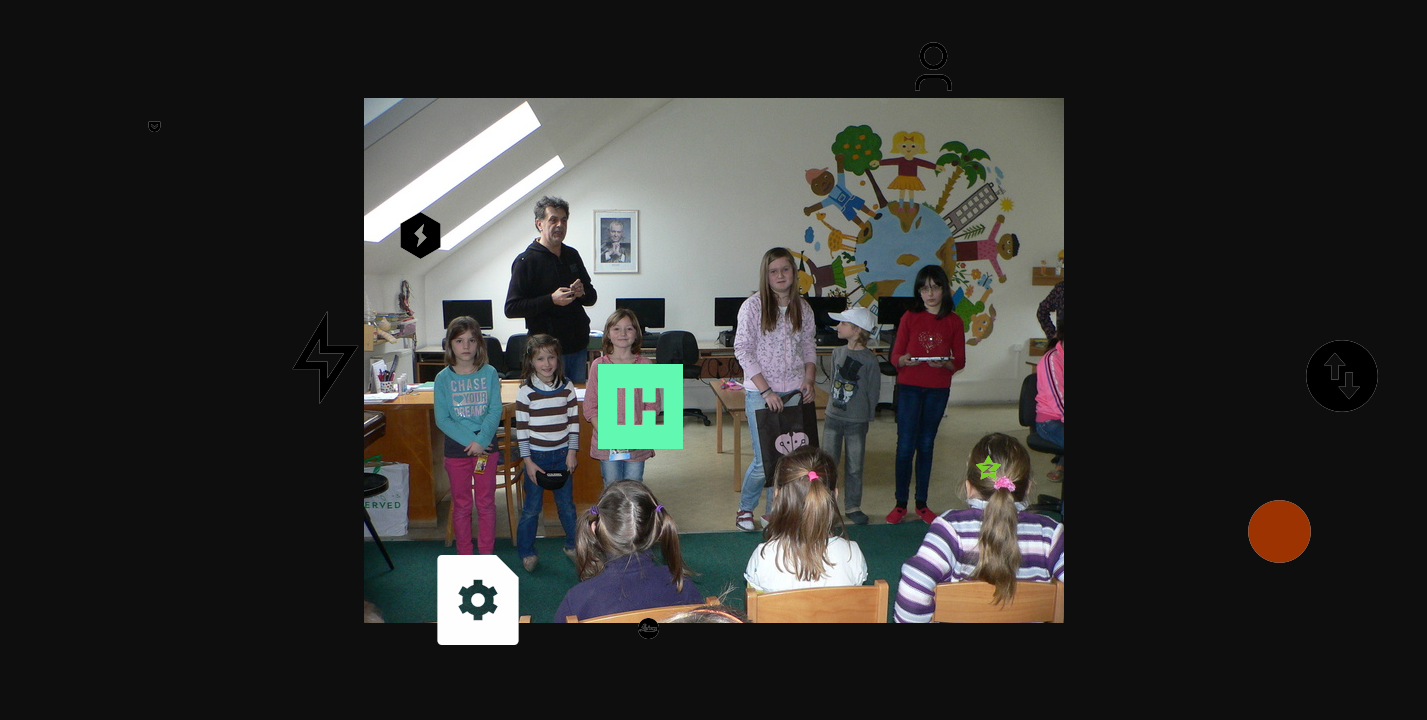 The image size is (1427, 720). I want to click on turn on device flashlight, so click(323, 357).